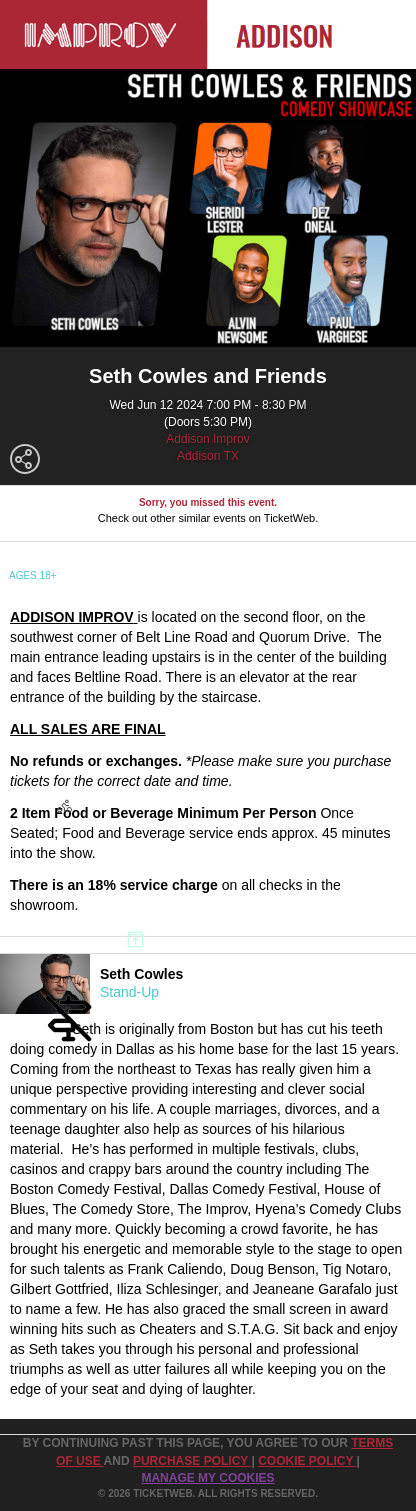  What do you see at coordinates (64, 806) in the screenshot?
I see `select cycling as transportation mode` at bounding box center [64, 806].